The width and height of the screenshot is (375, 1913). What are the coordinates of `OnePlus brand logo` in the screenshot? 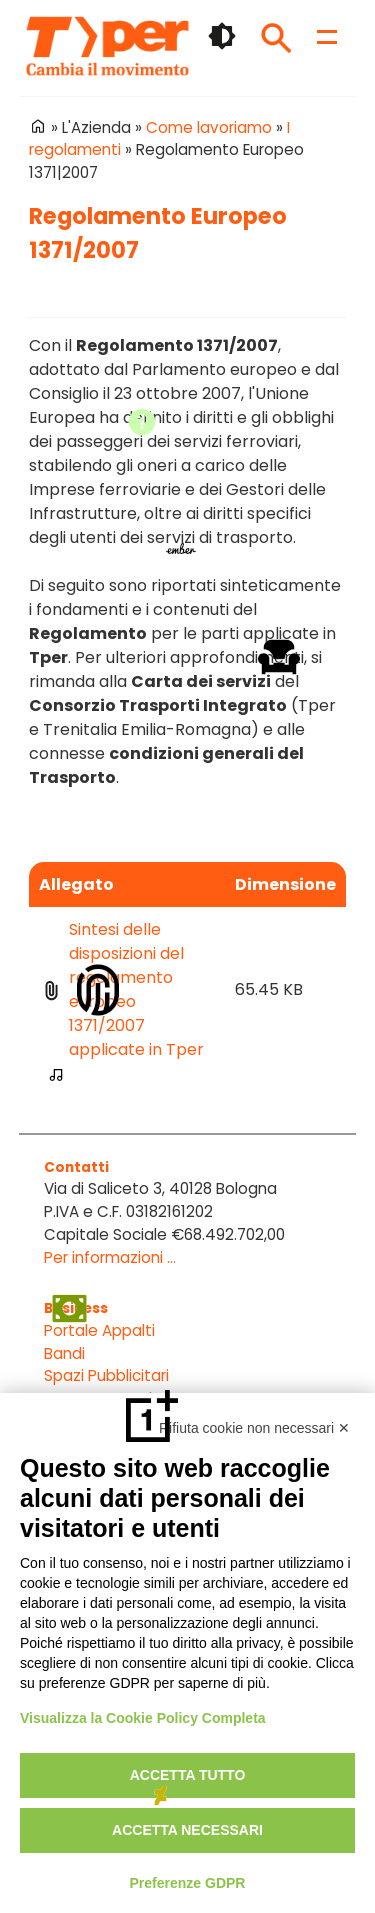 It's located at (152, 1416).